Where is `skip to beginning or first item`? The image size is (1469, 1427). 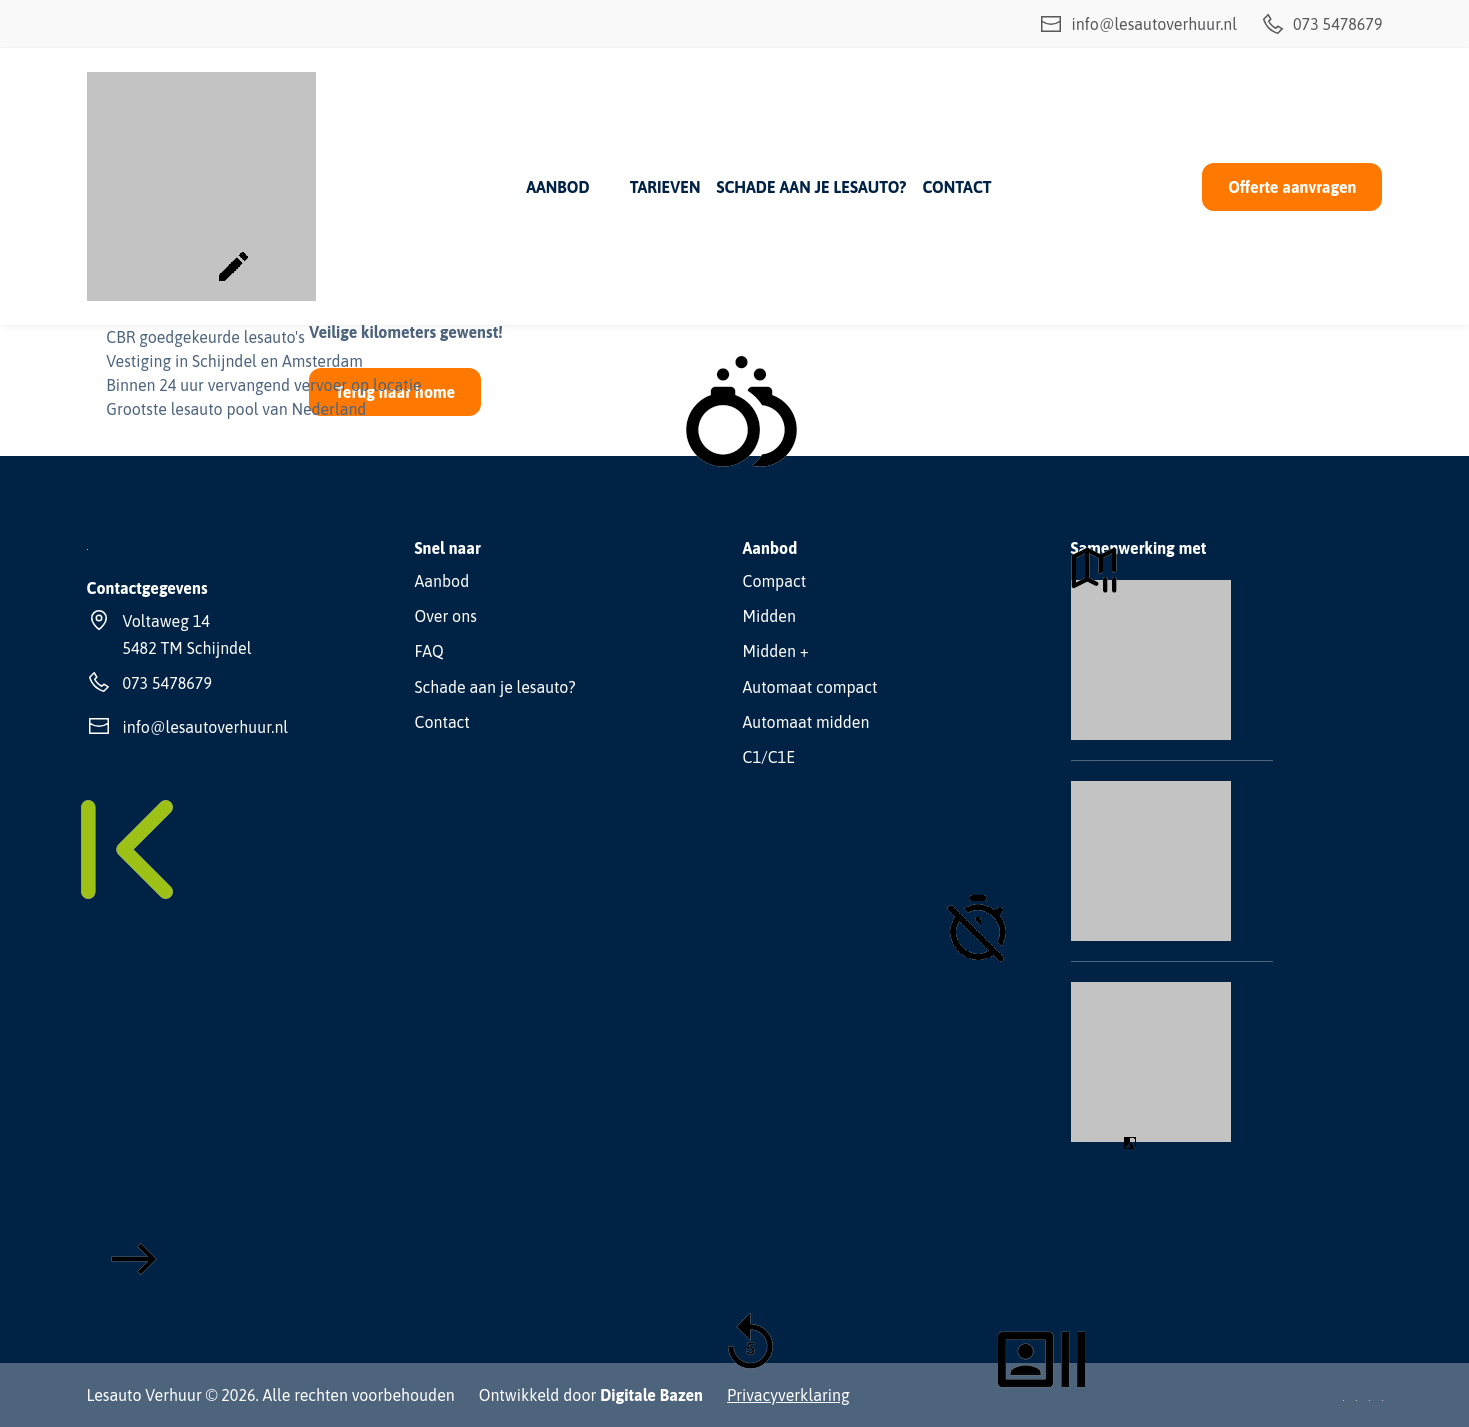
skip to beginning or first item is located at coordinates (123, 849).